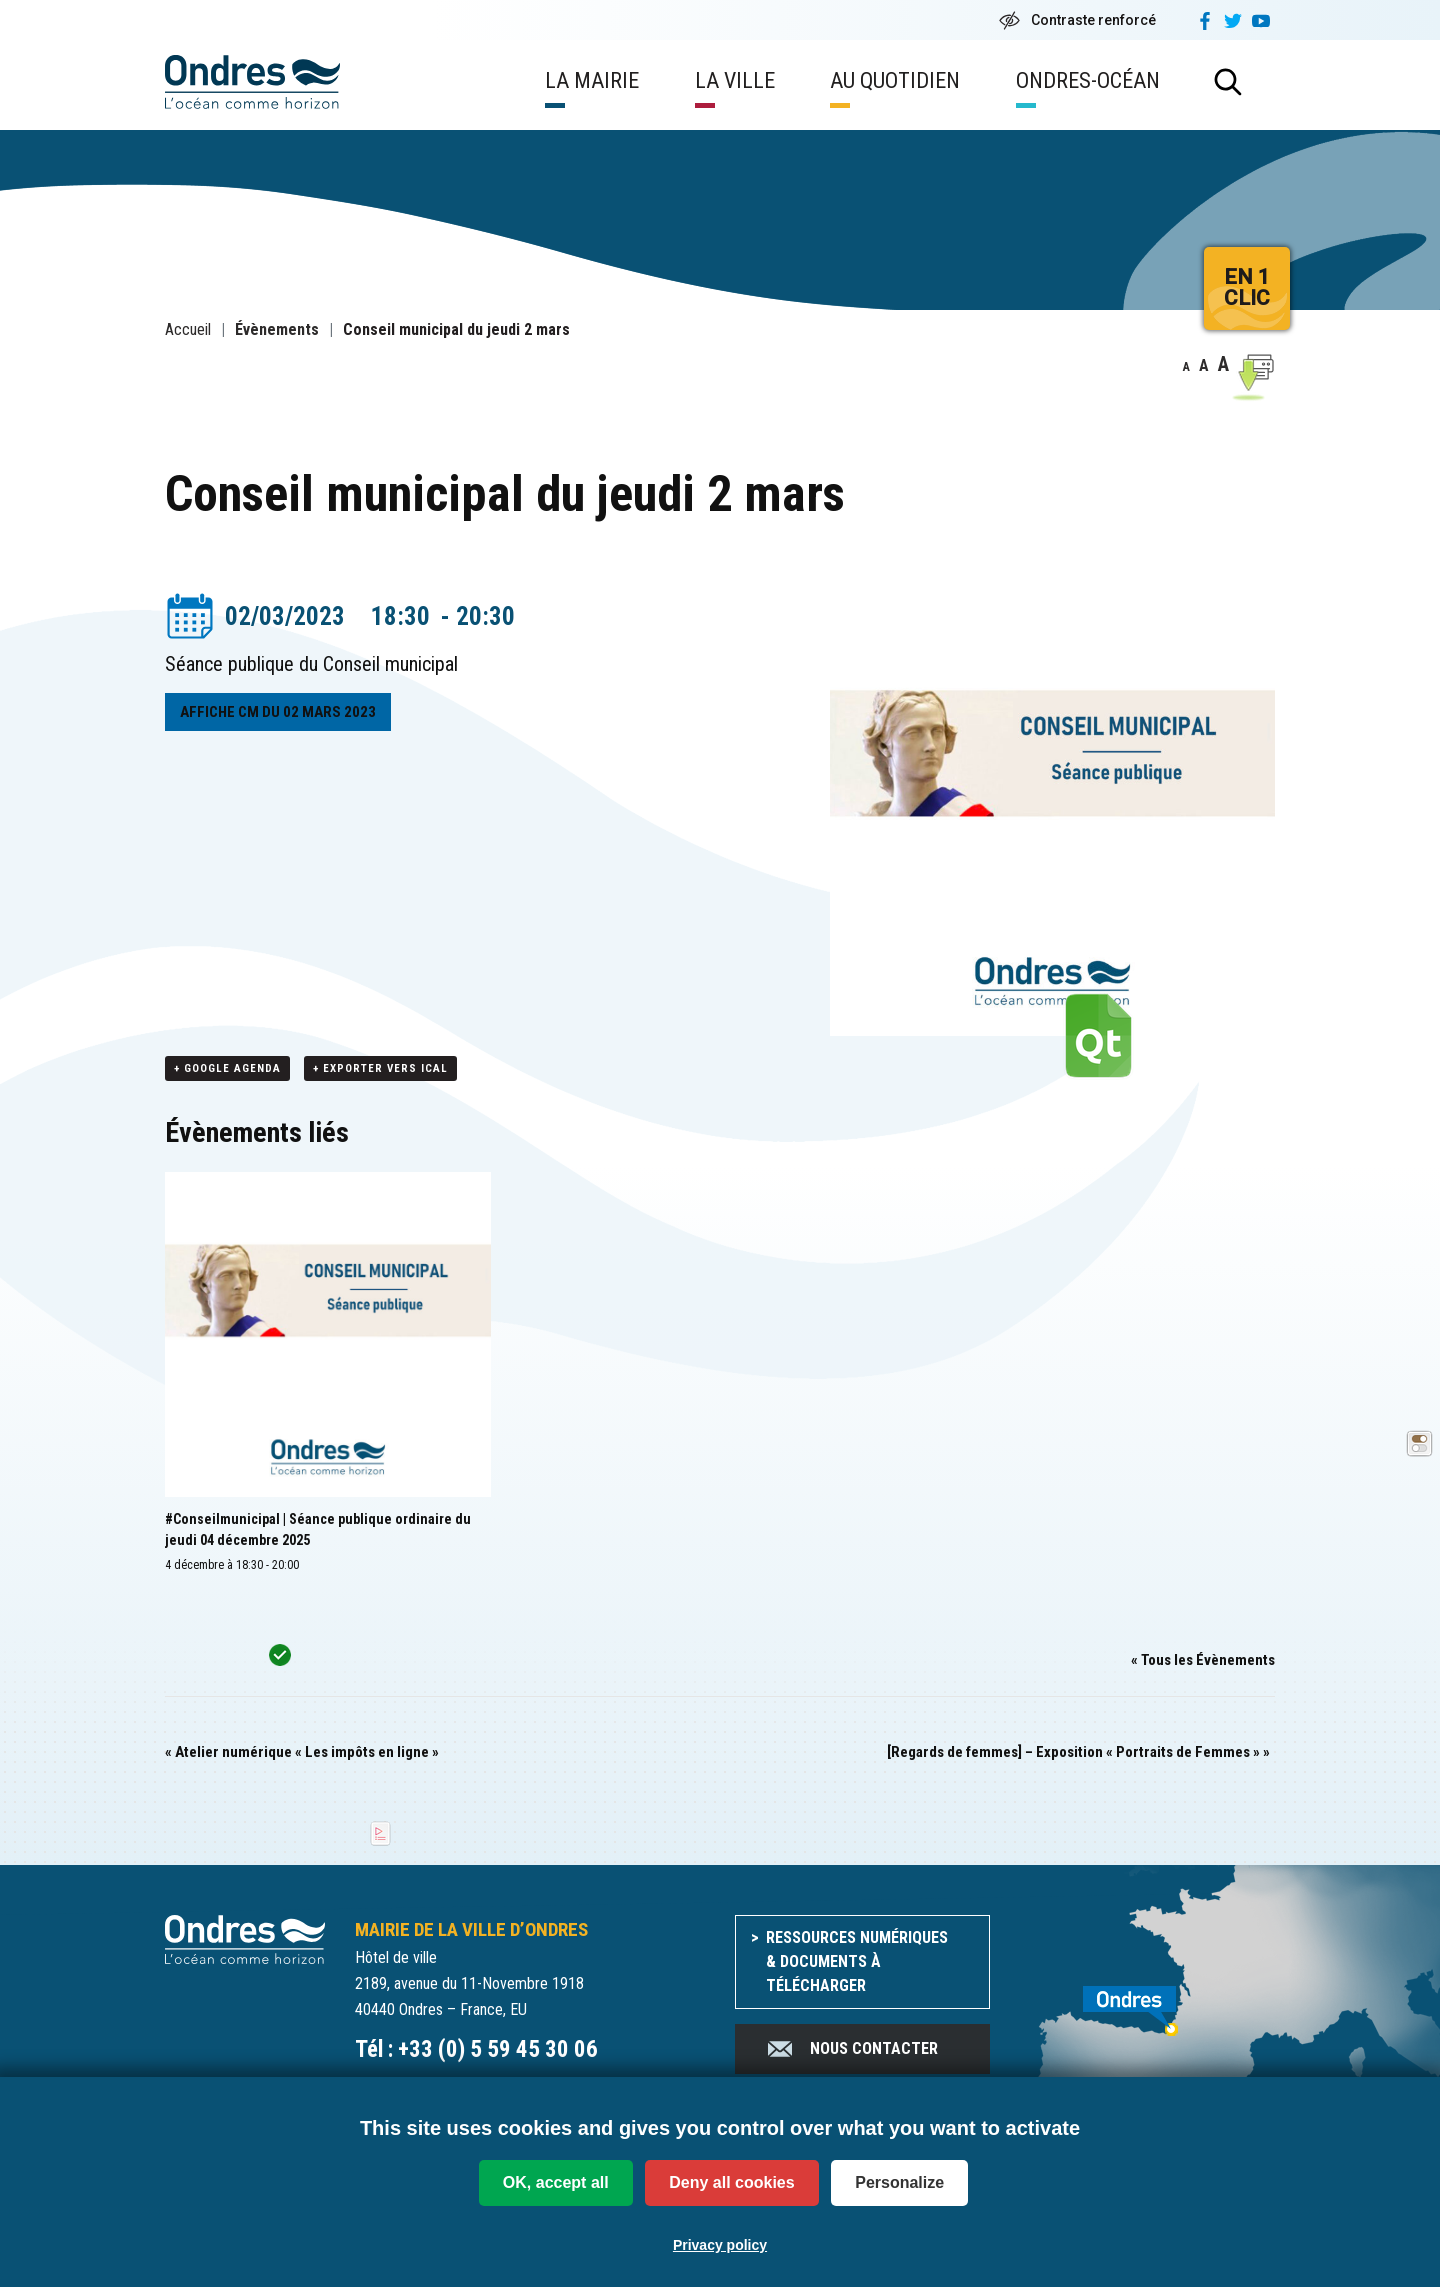 Image resolution: width=1440 pixels, height=2287 pixels. What do you see at coordinates (1098, 1035) in the screenshot?
I see `a QML source code file` at bounding box center [1098, 1035].